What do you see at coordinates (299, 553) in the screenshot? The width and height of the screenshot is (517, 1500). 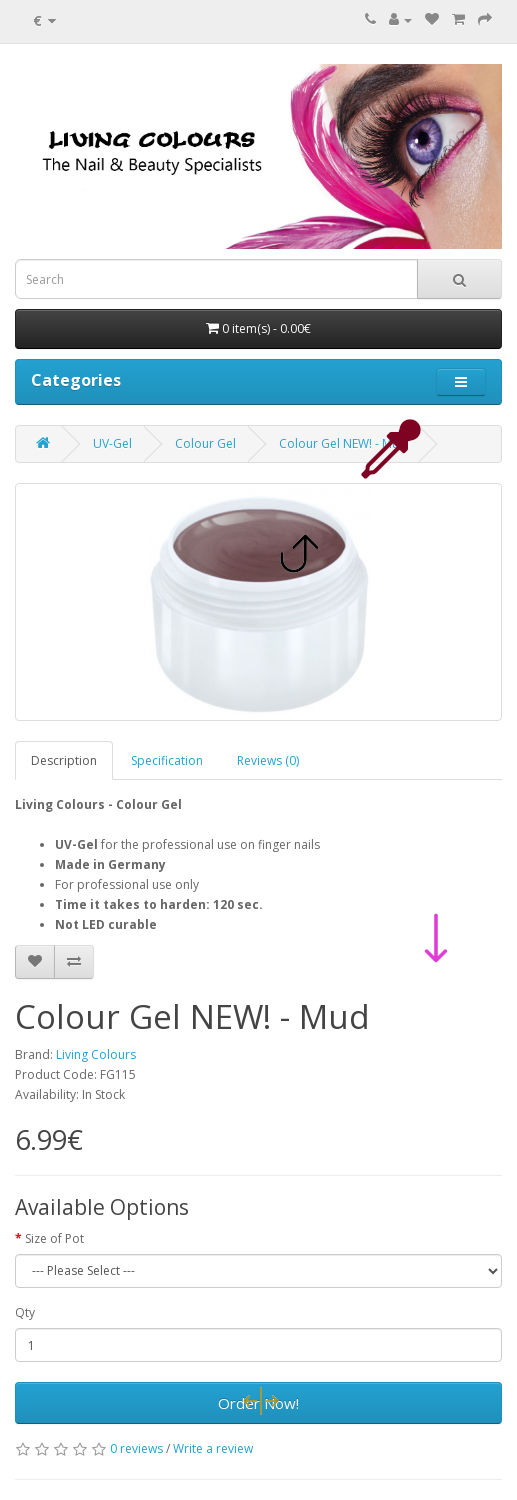 I see `go back to top of page` at bounding box center [299, 553].